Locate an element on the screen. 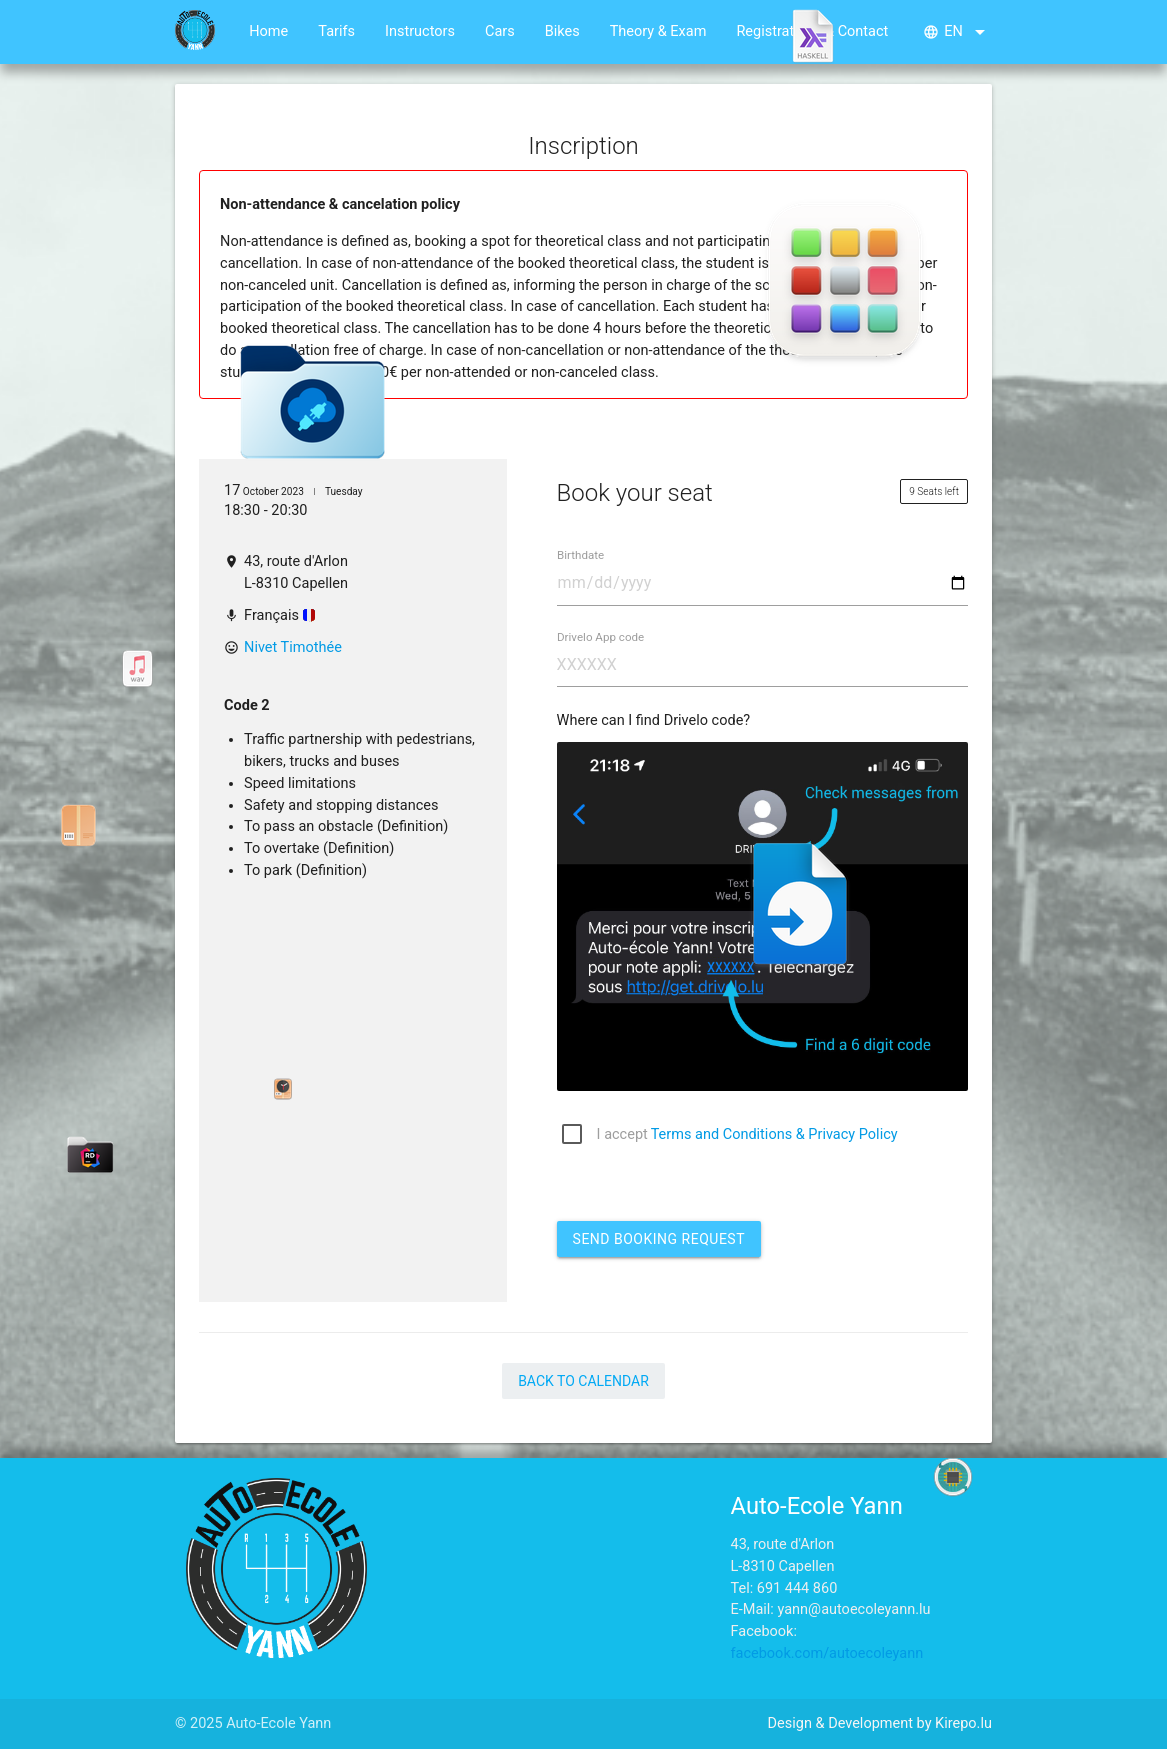 This screenshot has width=1167, height=1749. open microsoft iot plug and play folder is located at coordinates (312, 406).